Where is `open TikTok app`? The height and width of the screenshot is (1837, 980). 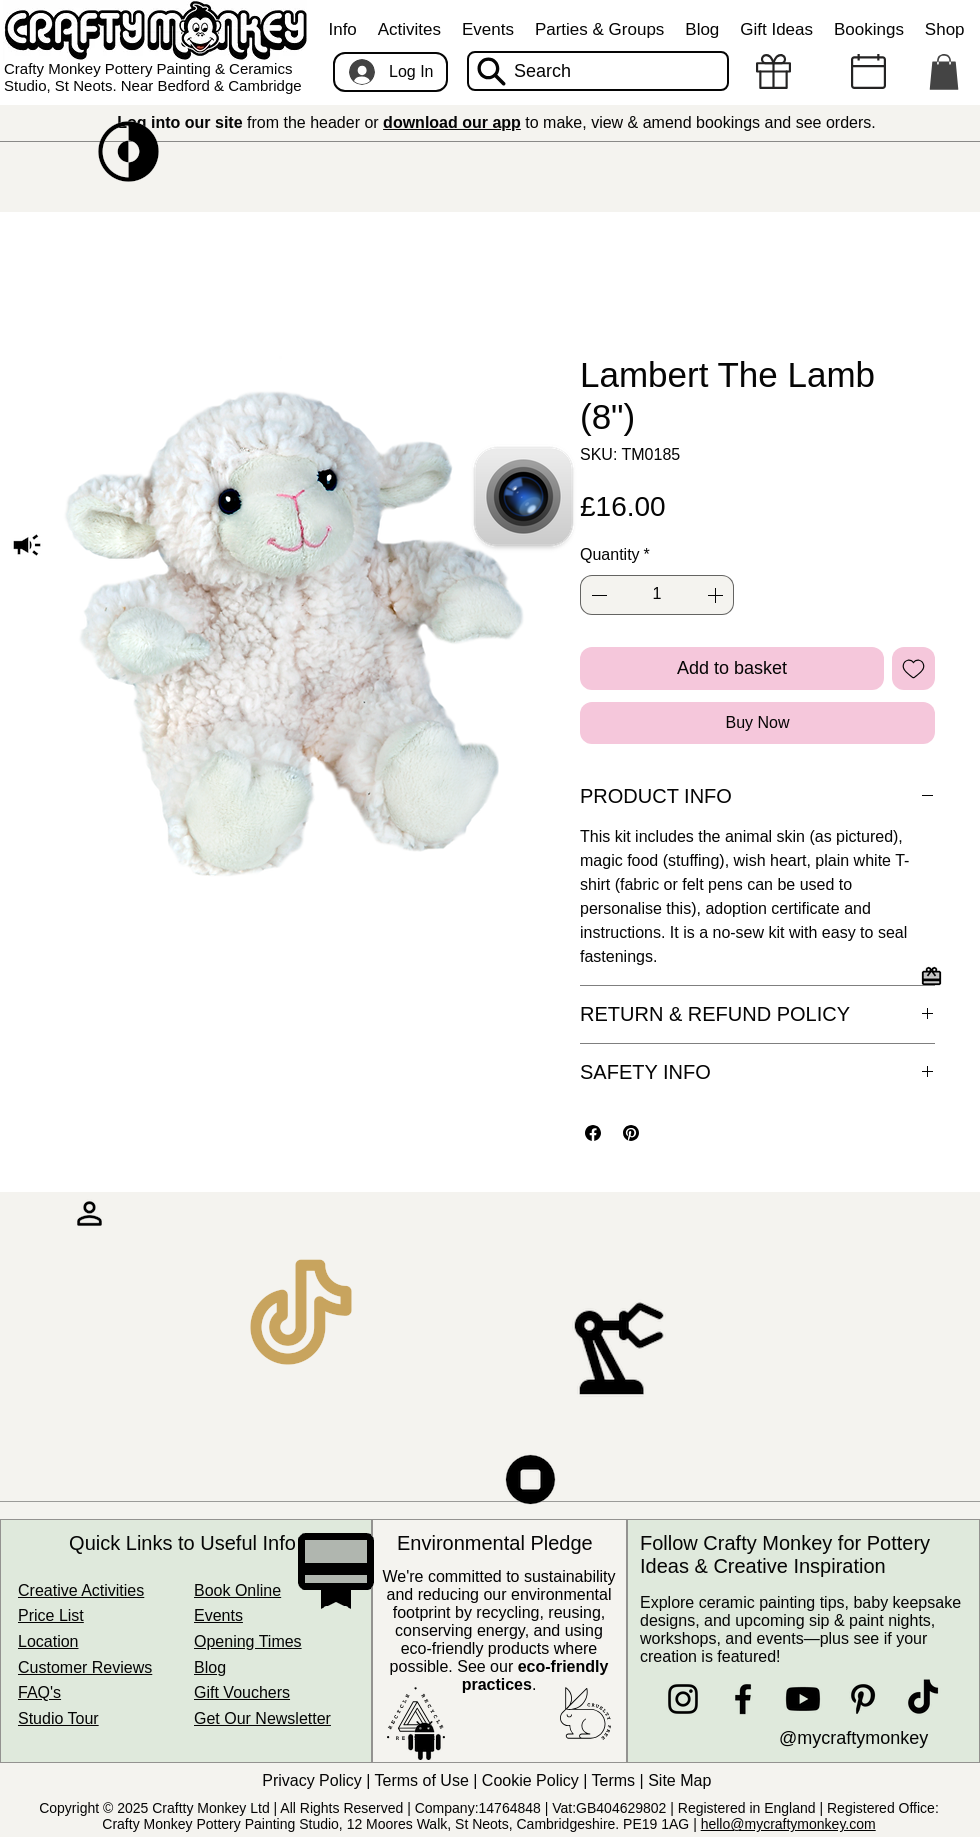
open TikTok app is located at coordinates (301, 1314).